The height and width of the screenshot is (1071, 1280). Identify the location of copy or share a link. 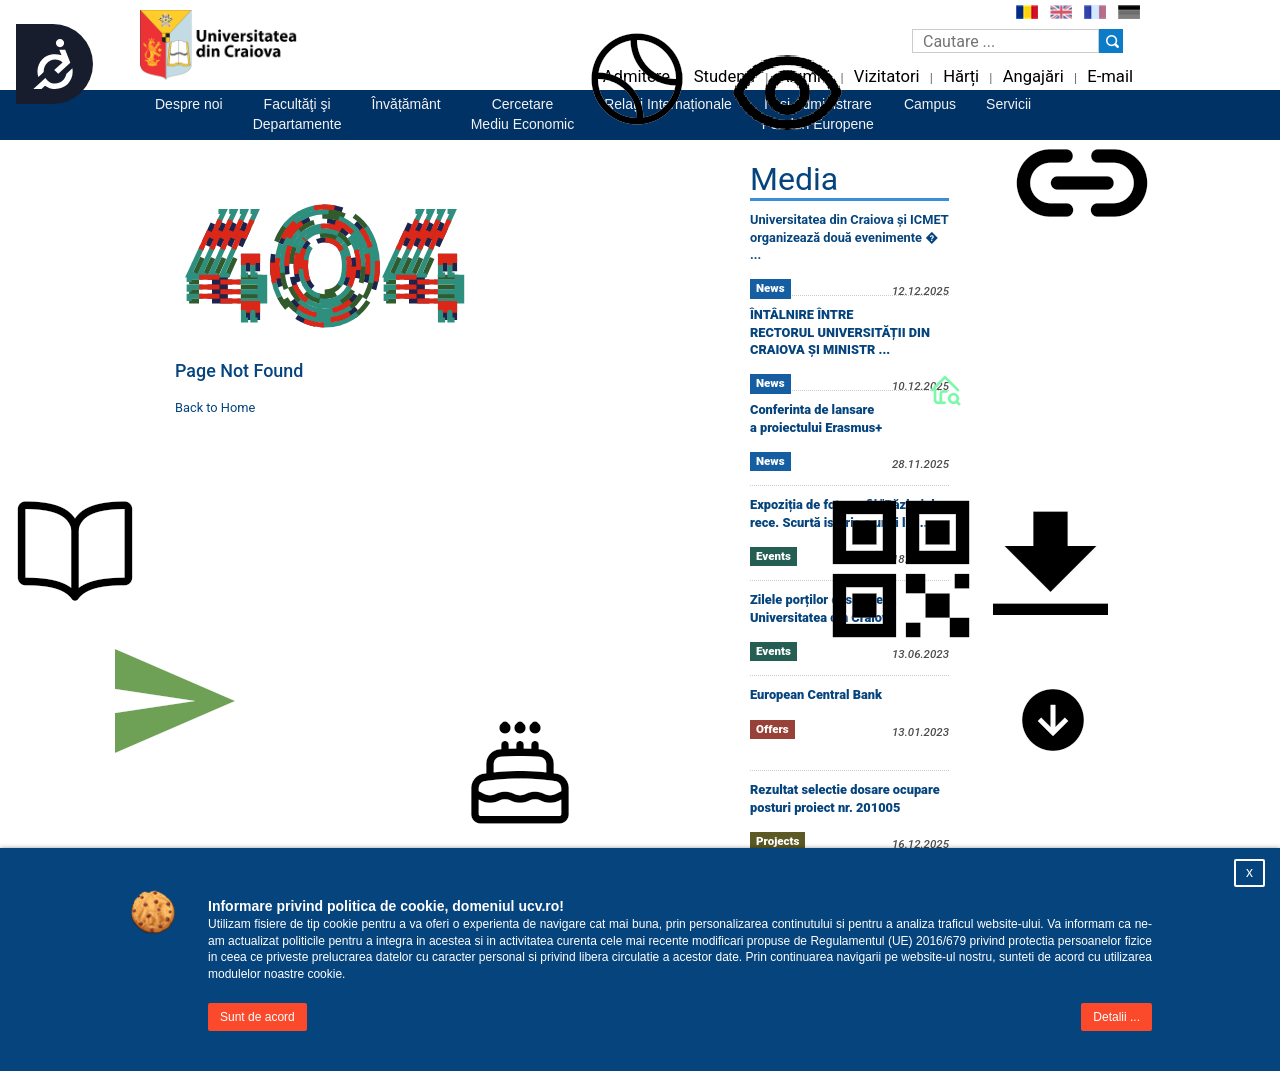
(1082, 183).